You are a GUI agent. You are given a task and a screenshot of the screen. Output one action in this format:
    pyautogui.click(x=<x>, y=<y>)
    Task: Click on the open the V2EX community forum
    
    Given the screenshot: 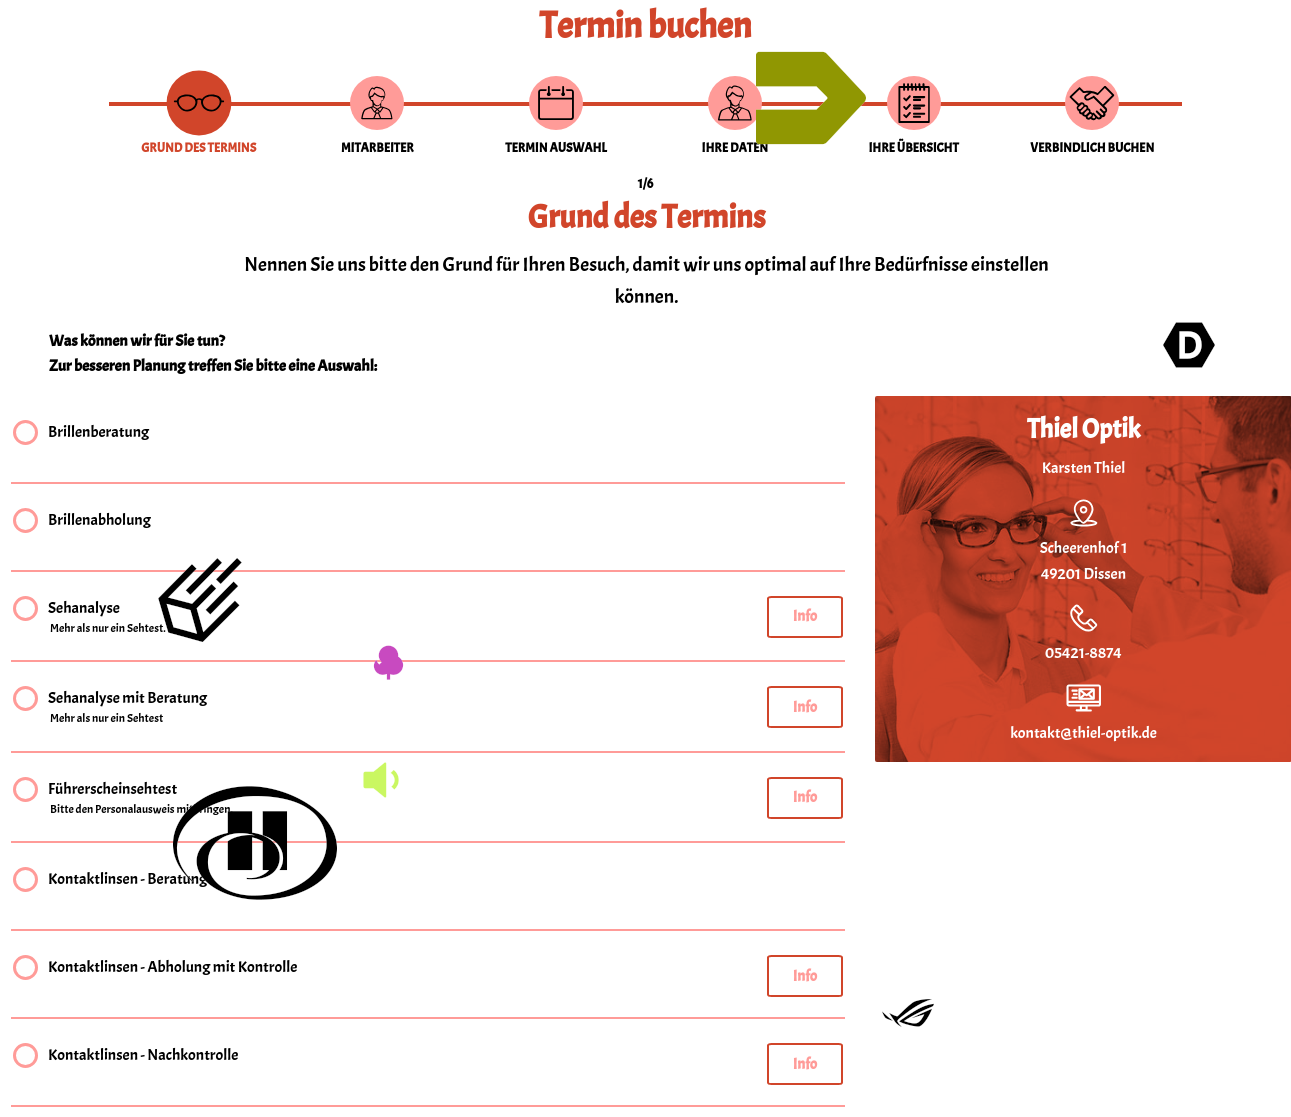 What is the action you would take?
    pyautogui.click(x=811, y=98)
    